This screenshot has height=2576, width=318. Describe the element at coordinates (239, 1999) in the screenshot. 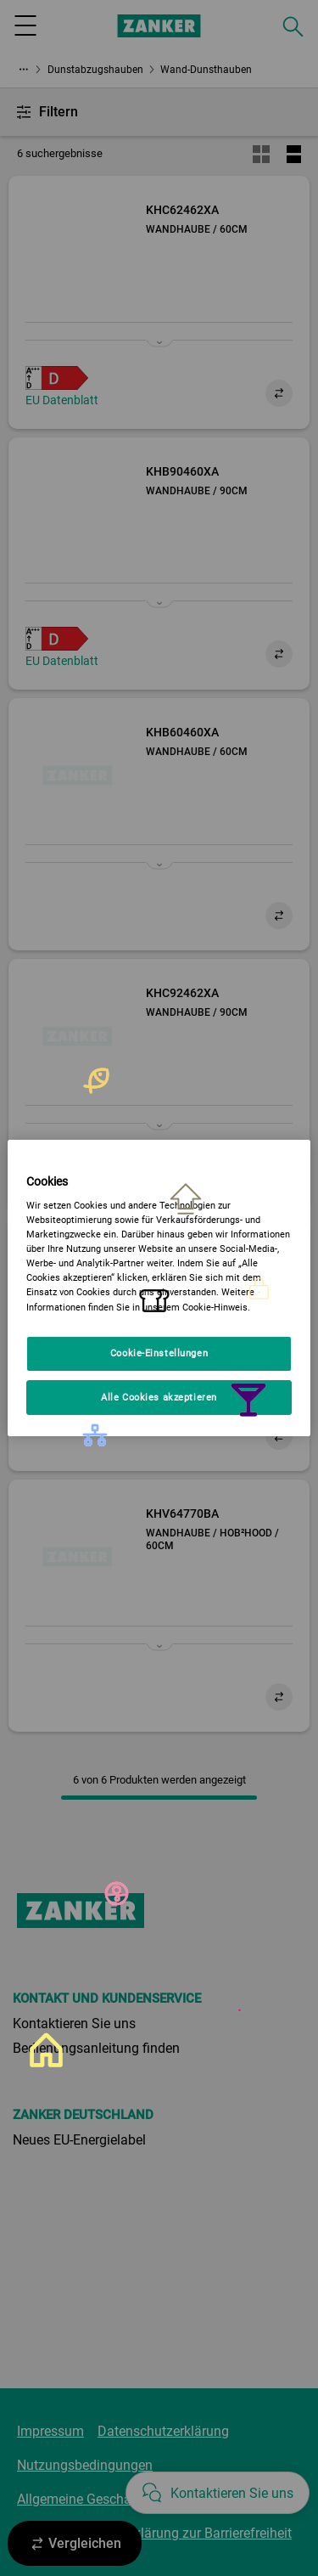

I see `no wifi connection available` at that location.